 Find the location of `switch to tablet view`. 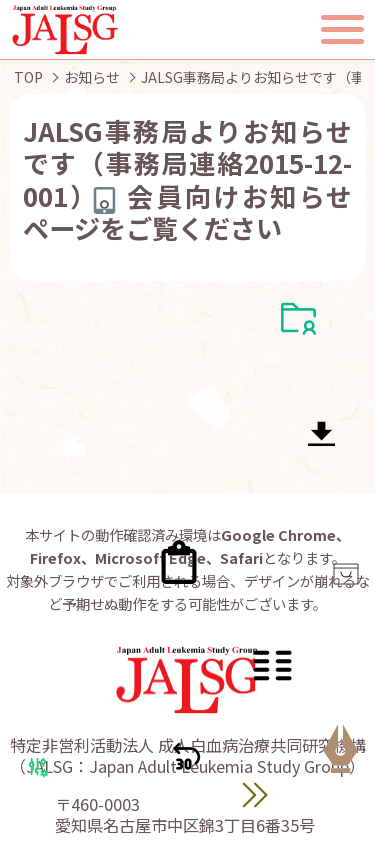

switch to tablet view is located at coordinates (104, 200).